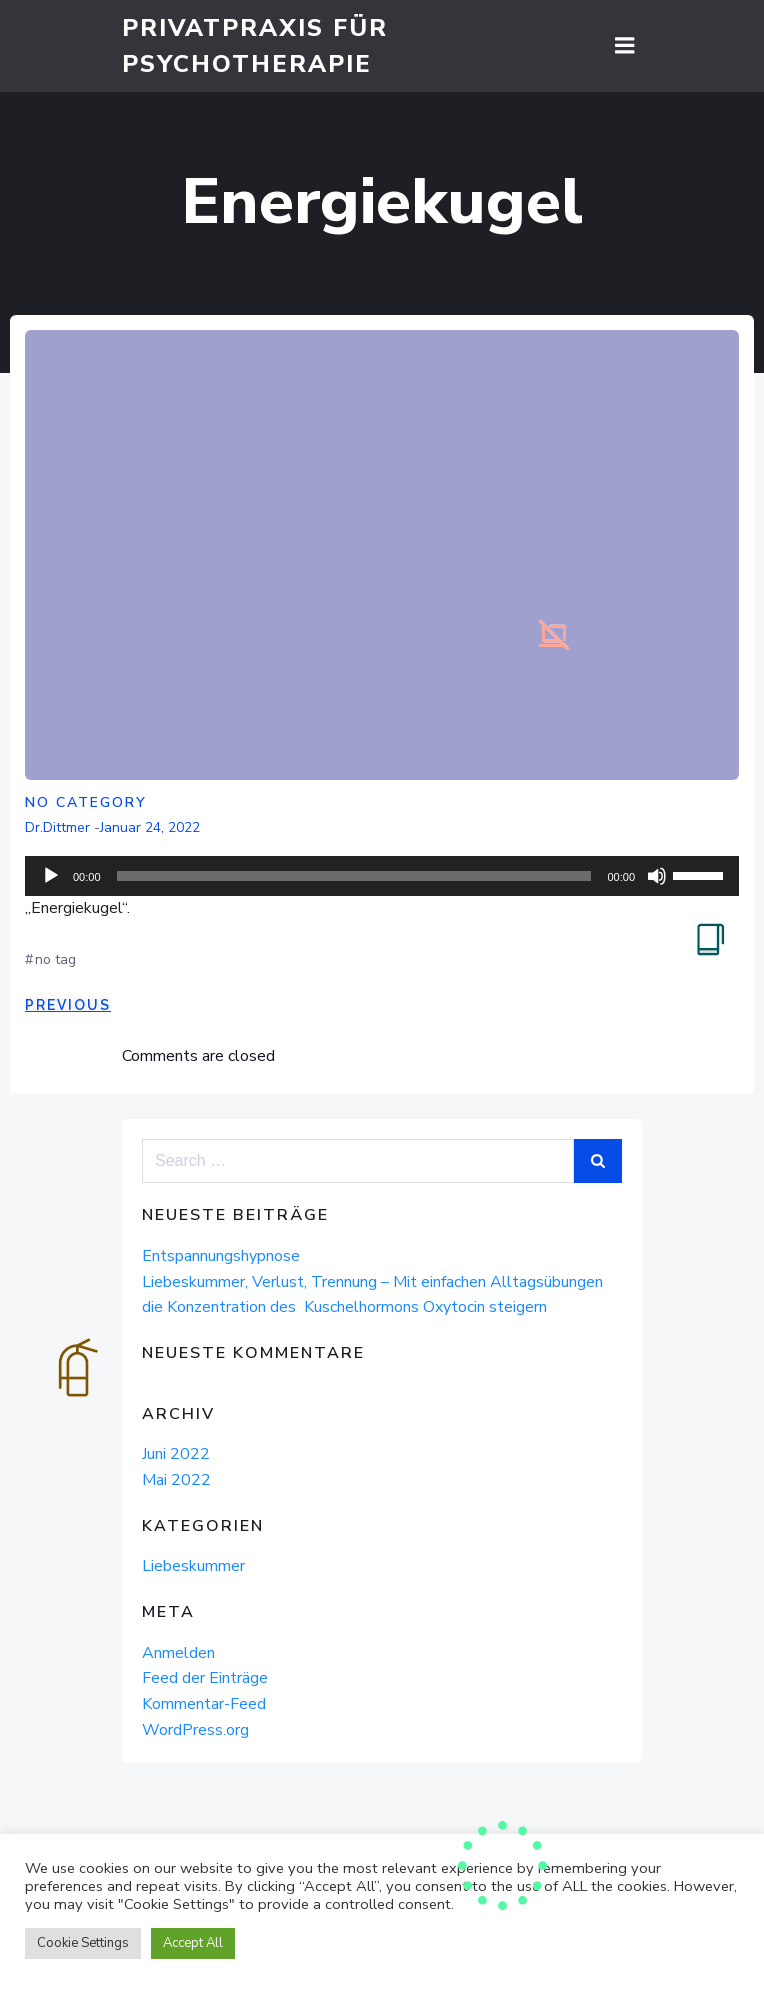 The height and width of the screenshot is (1989, 764). Describe the element at coordinates (554, 635) in the screenshot. I see `laptop device is offline or disconnected` at that location.